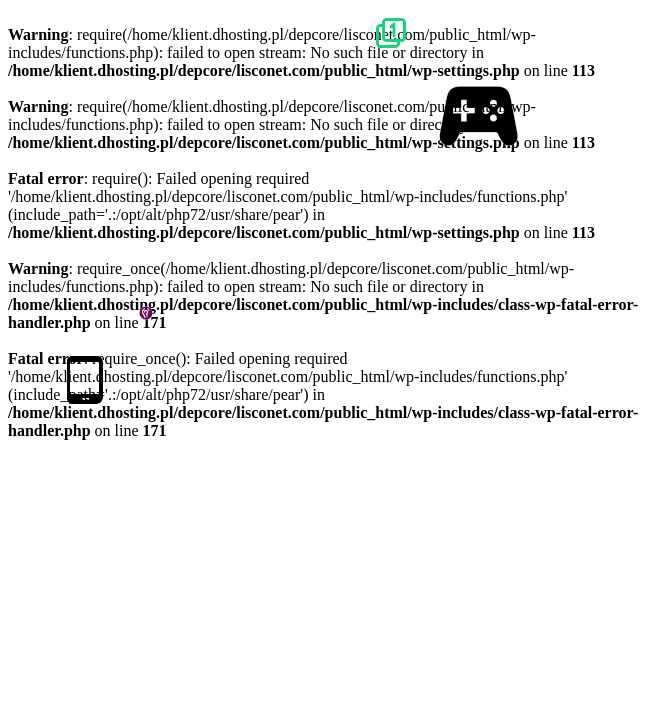  Describe the element at coordinates (146, 313) in the screenshot. I see `access accessibility or hearing settings` at that location.